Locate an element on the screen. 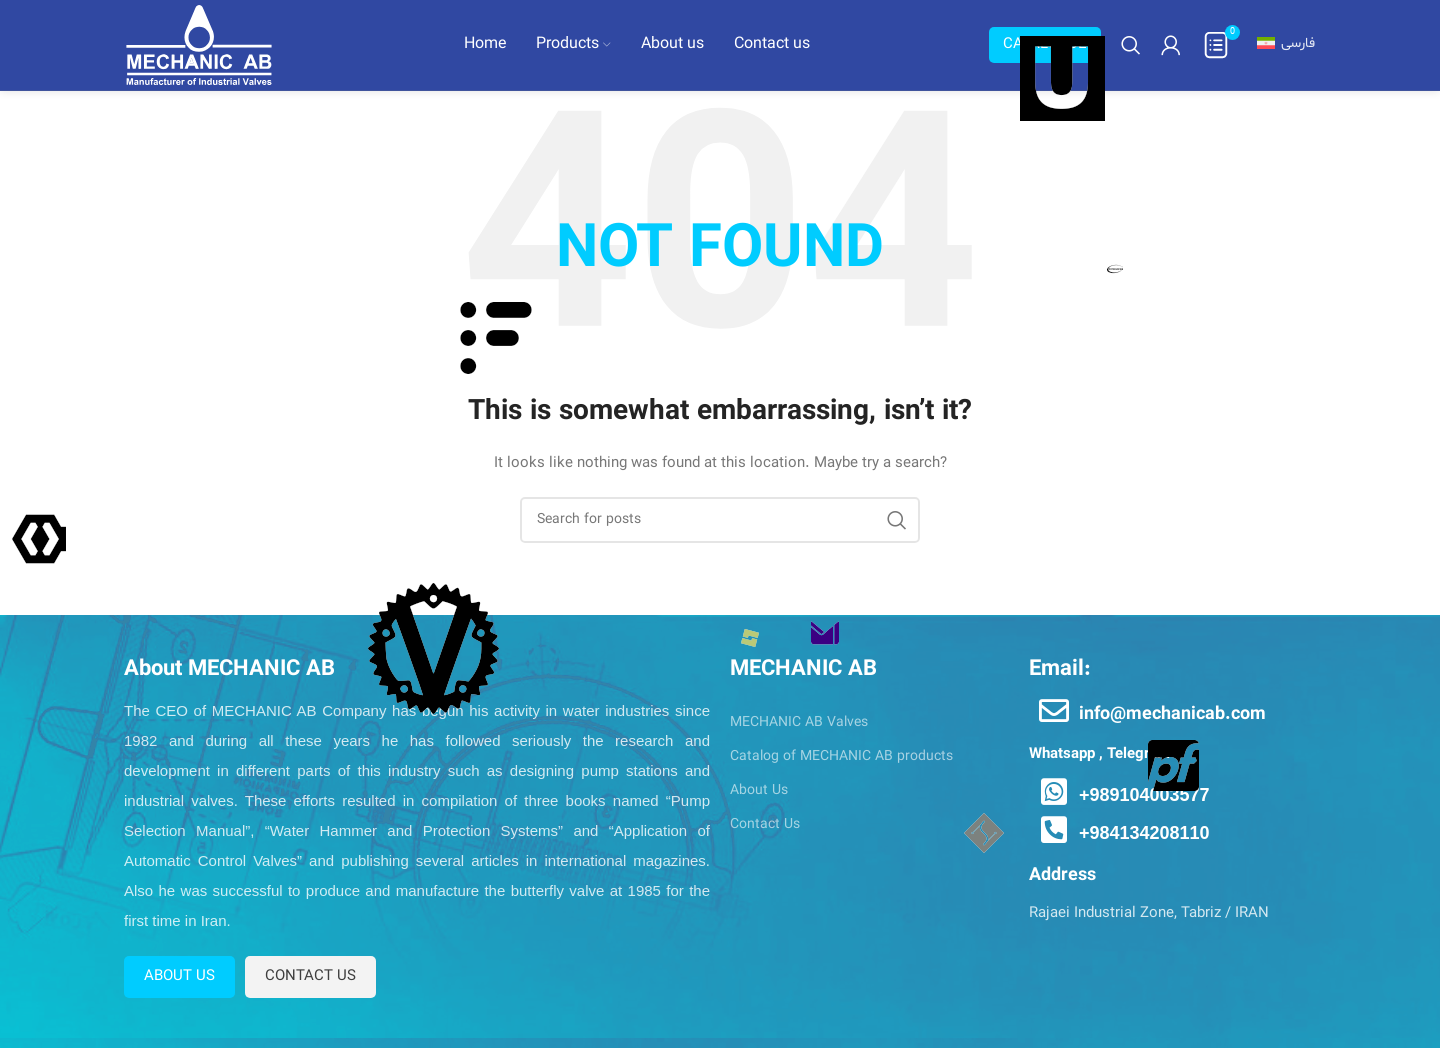 The height and width of the screenshot is (1048, 1440). visit unpkg CDN service is located at coordinates (1062, 78).